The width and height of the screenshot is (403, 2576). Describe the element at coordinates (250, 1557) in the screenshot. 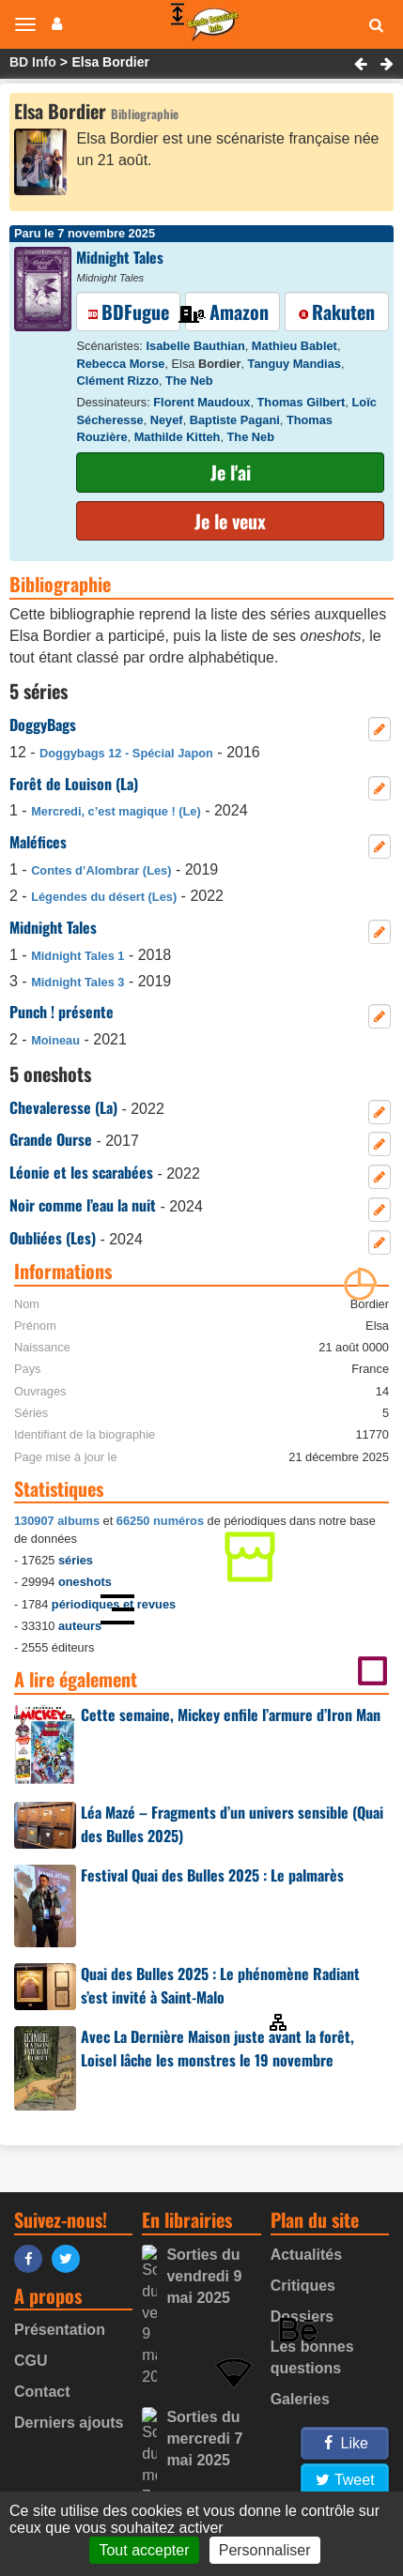

I see `browse or open the store` at that location.